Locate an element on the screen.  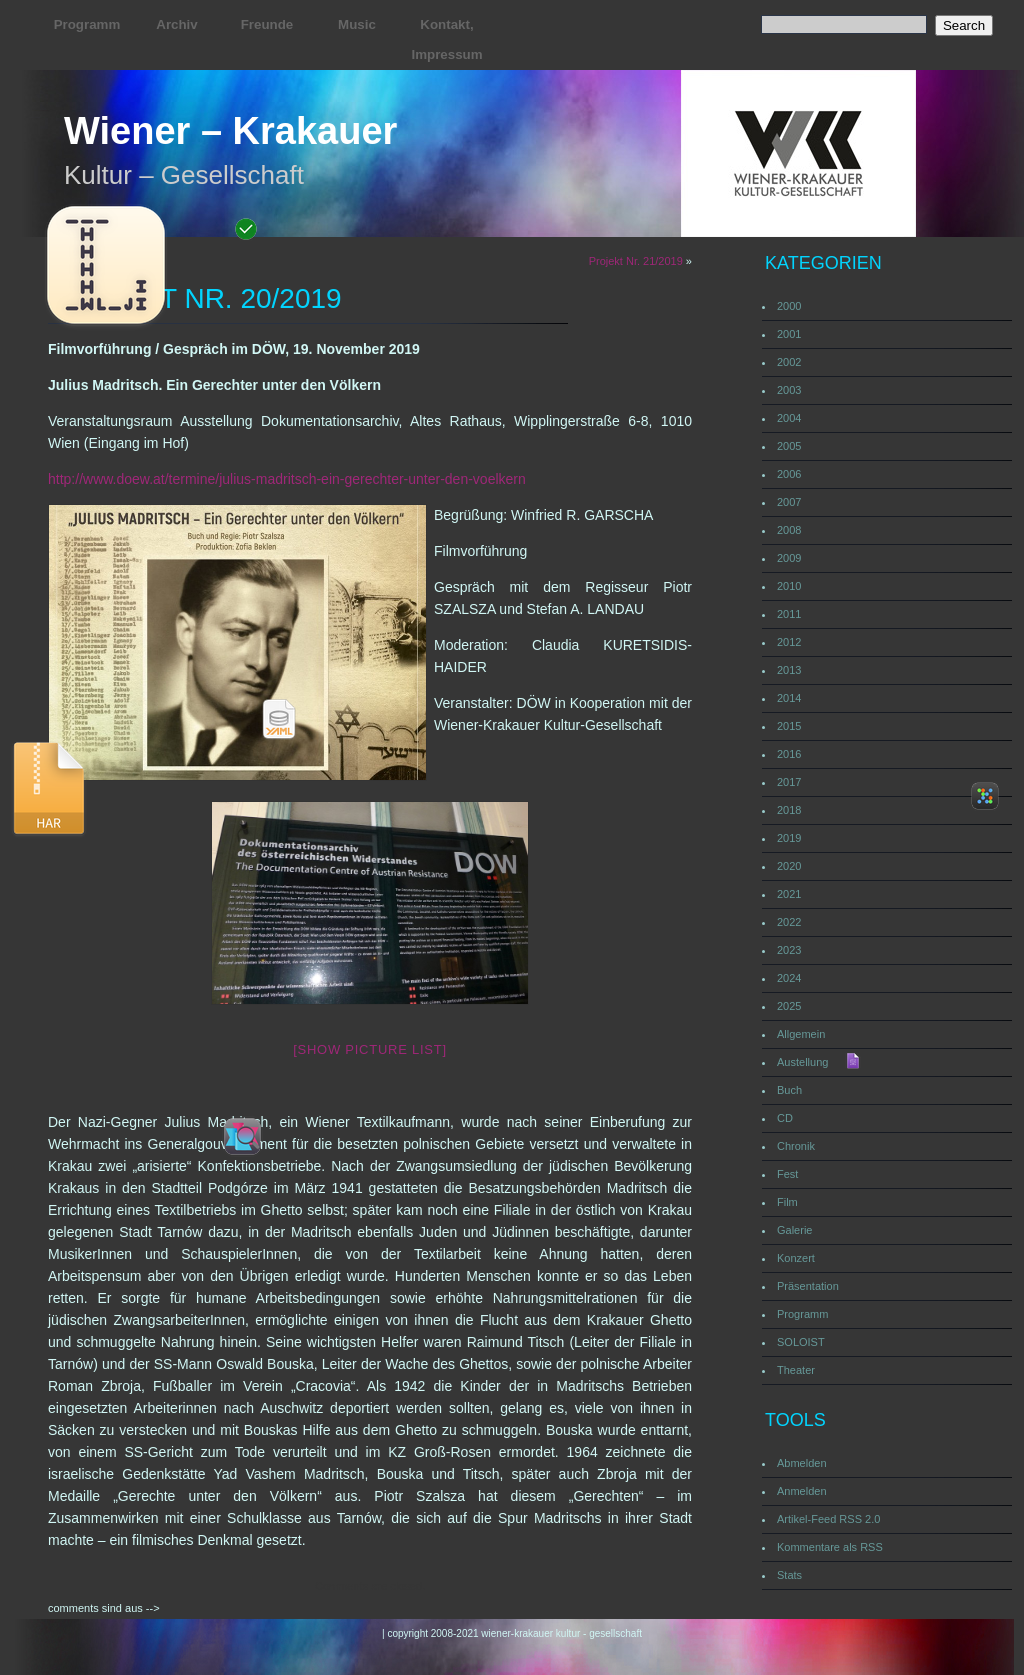
xar archive file type indicator is located at coordinates (49, 790).